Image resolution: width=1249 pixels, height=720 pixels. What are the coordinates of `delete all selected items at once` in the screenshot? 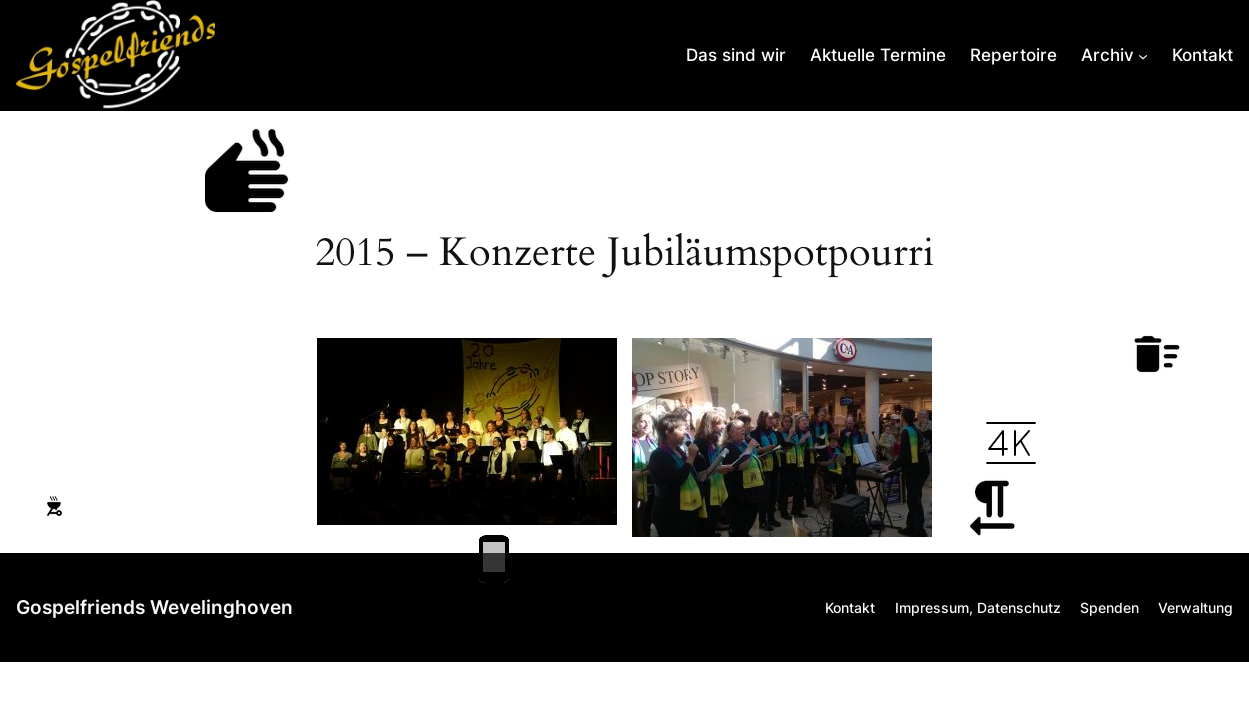 It's located at (1157, 354).